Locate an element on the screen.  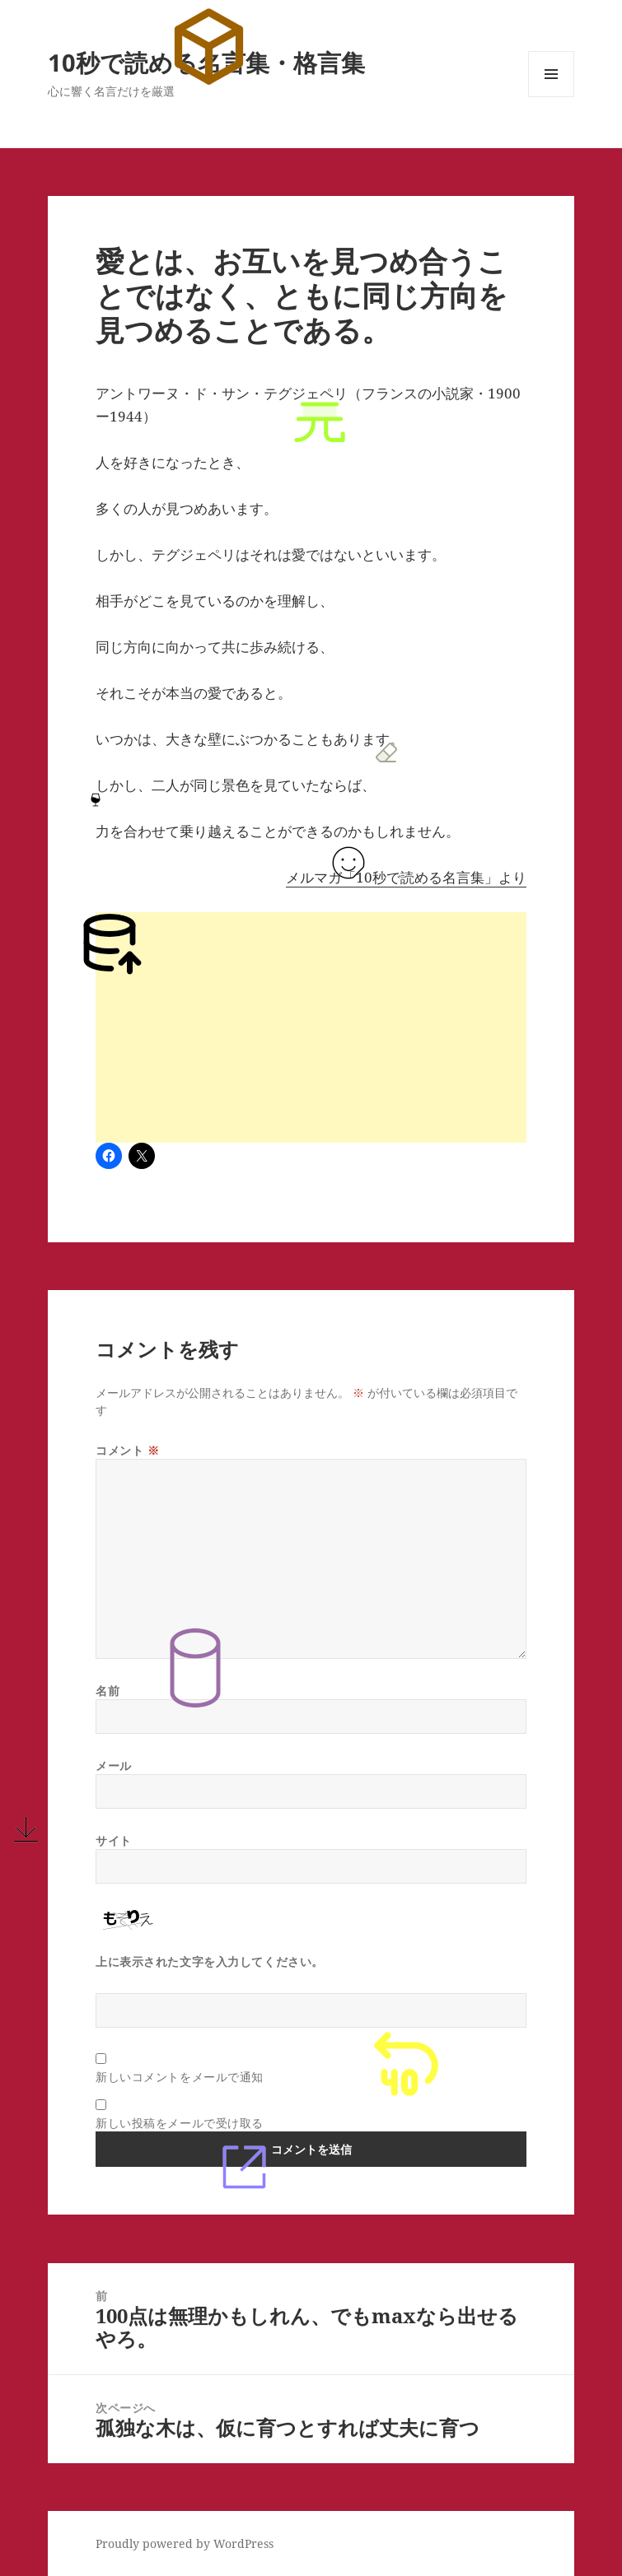
rewind media 40 seconds is located at coordinates (405, 2066).